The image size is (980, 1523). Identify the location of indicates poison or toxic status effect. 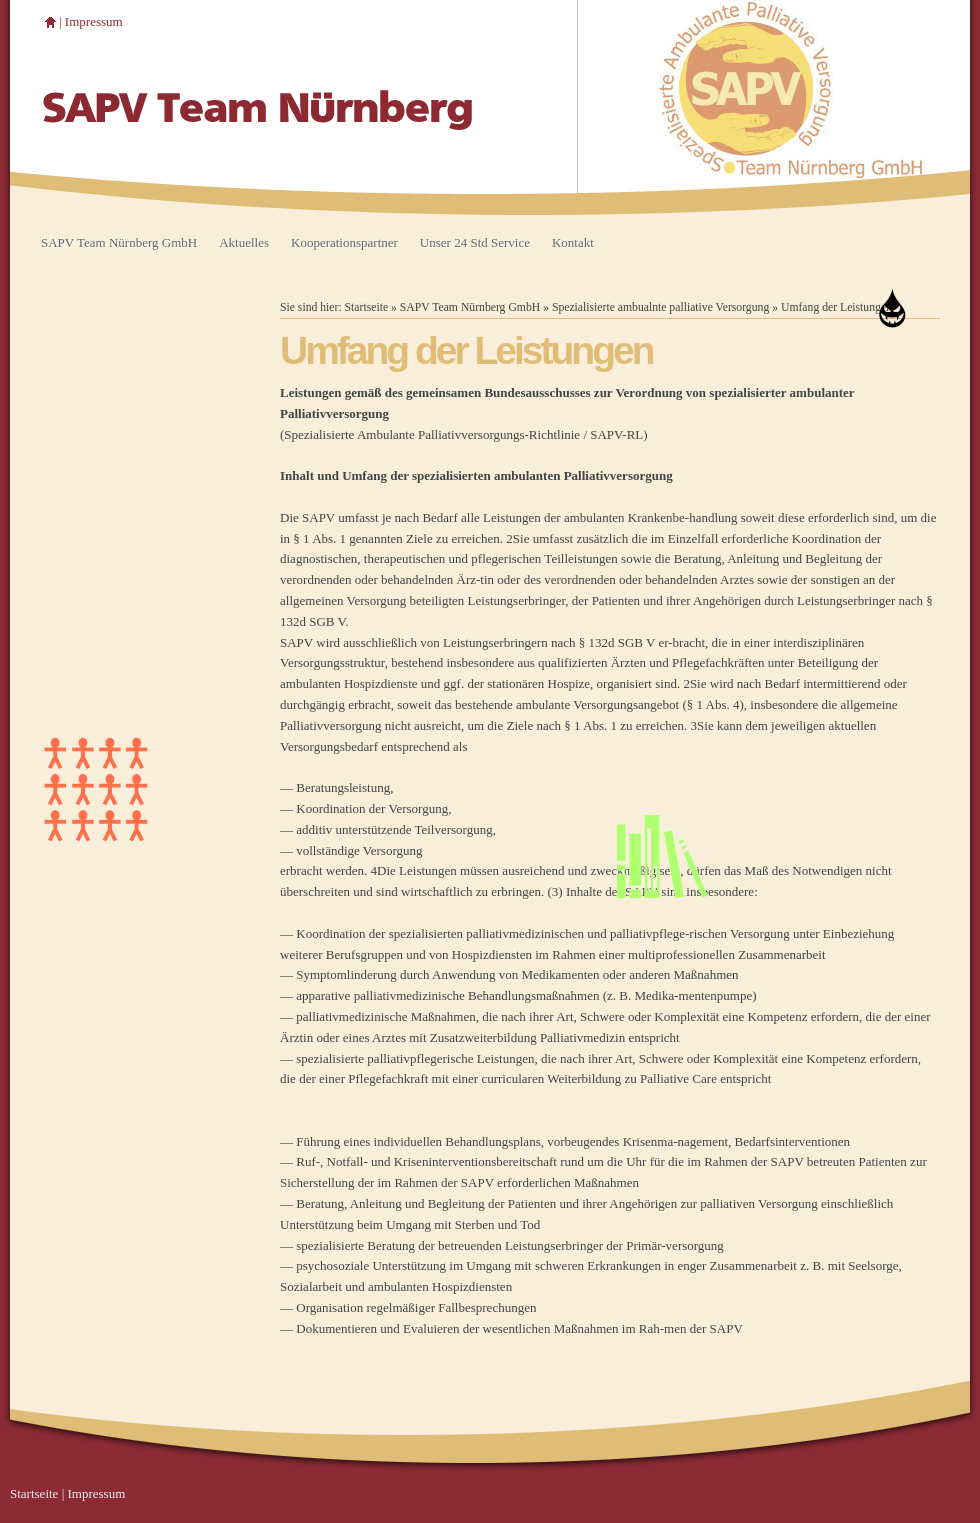
(892, 308).